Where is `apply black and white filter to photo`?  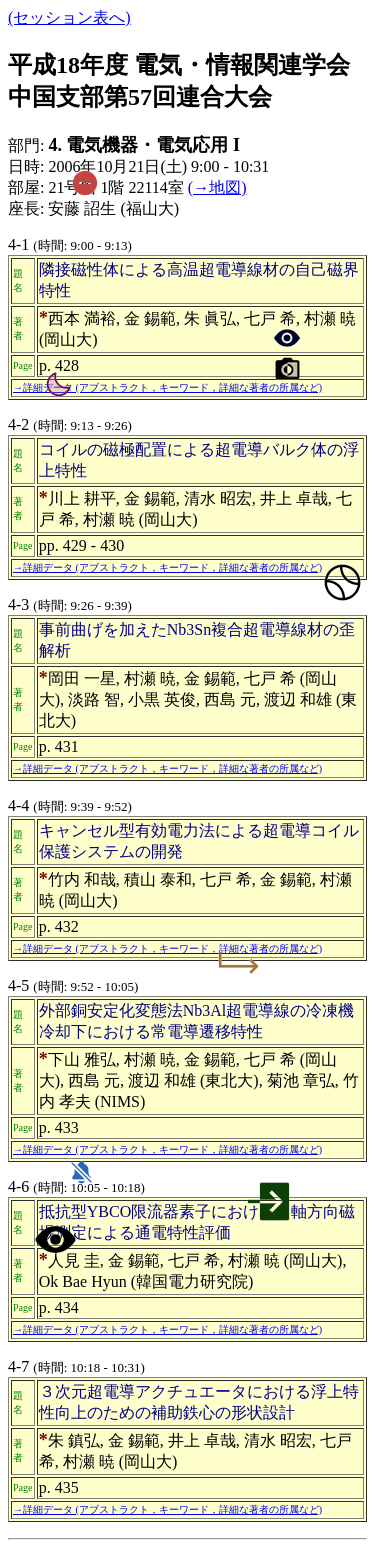
apply black and white filter to photo is located at coordinates (287, 368).